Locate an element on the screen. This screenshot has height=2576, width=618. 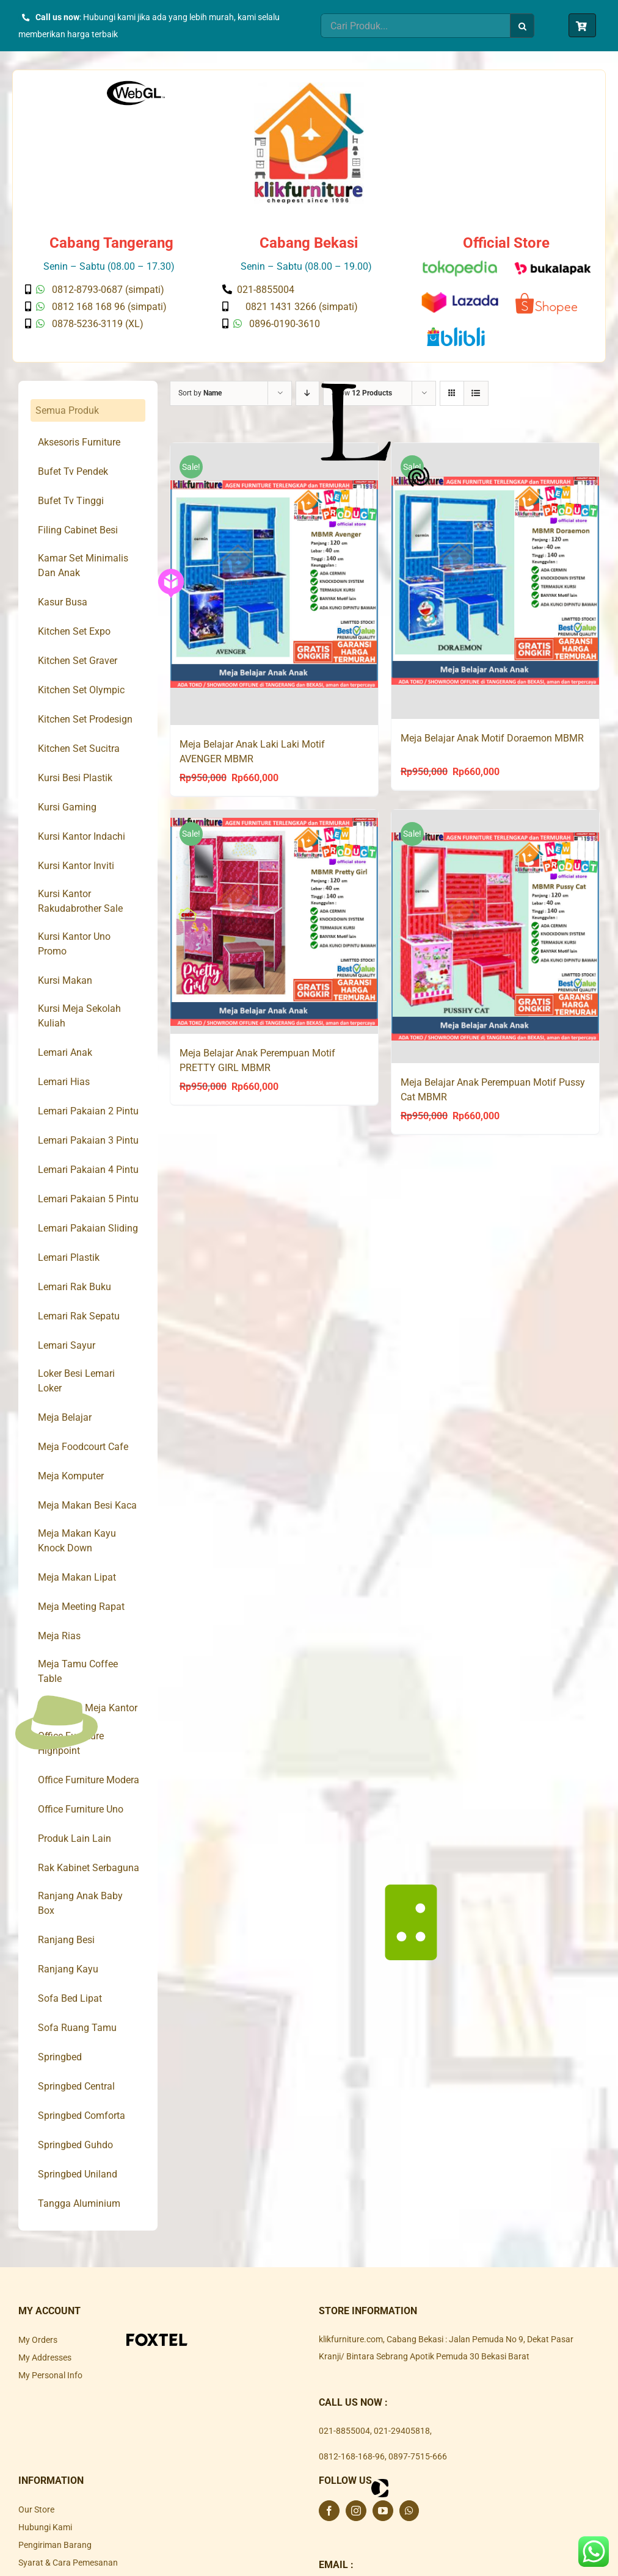
open the AfterShip package tracking app is located at coordinates (171, 583).